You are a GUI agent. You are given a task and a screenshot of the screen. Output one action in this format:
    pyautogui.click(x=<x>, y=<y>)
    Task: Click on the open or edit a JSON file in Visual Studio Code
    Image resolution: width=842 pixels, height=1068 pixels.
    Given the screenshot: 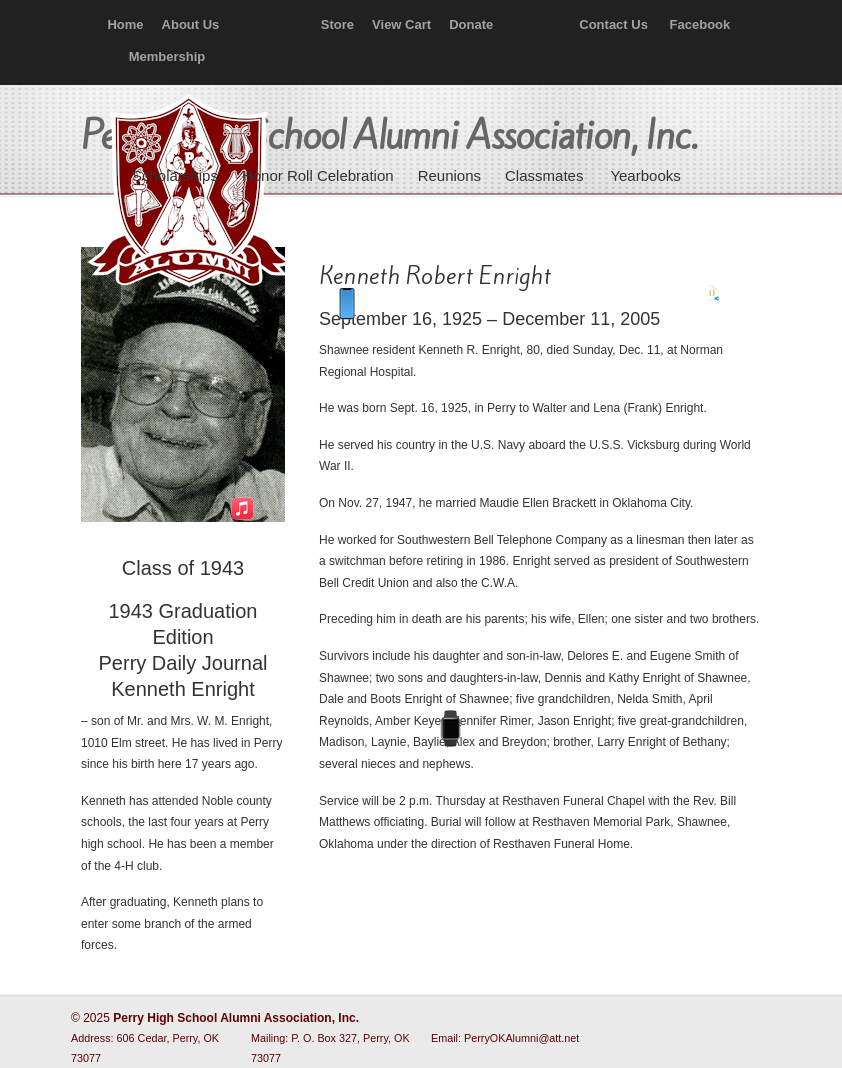 What is the action you would take?
    pyautogui.click(x=712, y=293)
    